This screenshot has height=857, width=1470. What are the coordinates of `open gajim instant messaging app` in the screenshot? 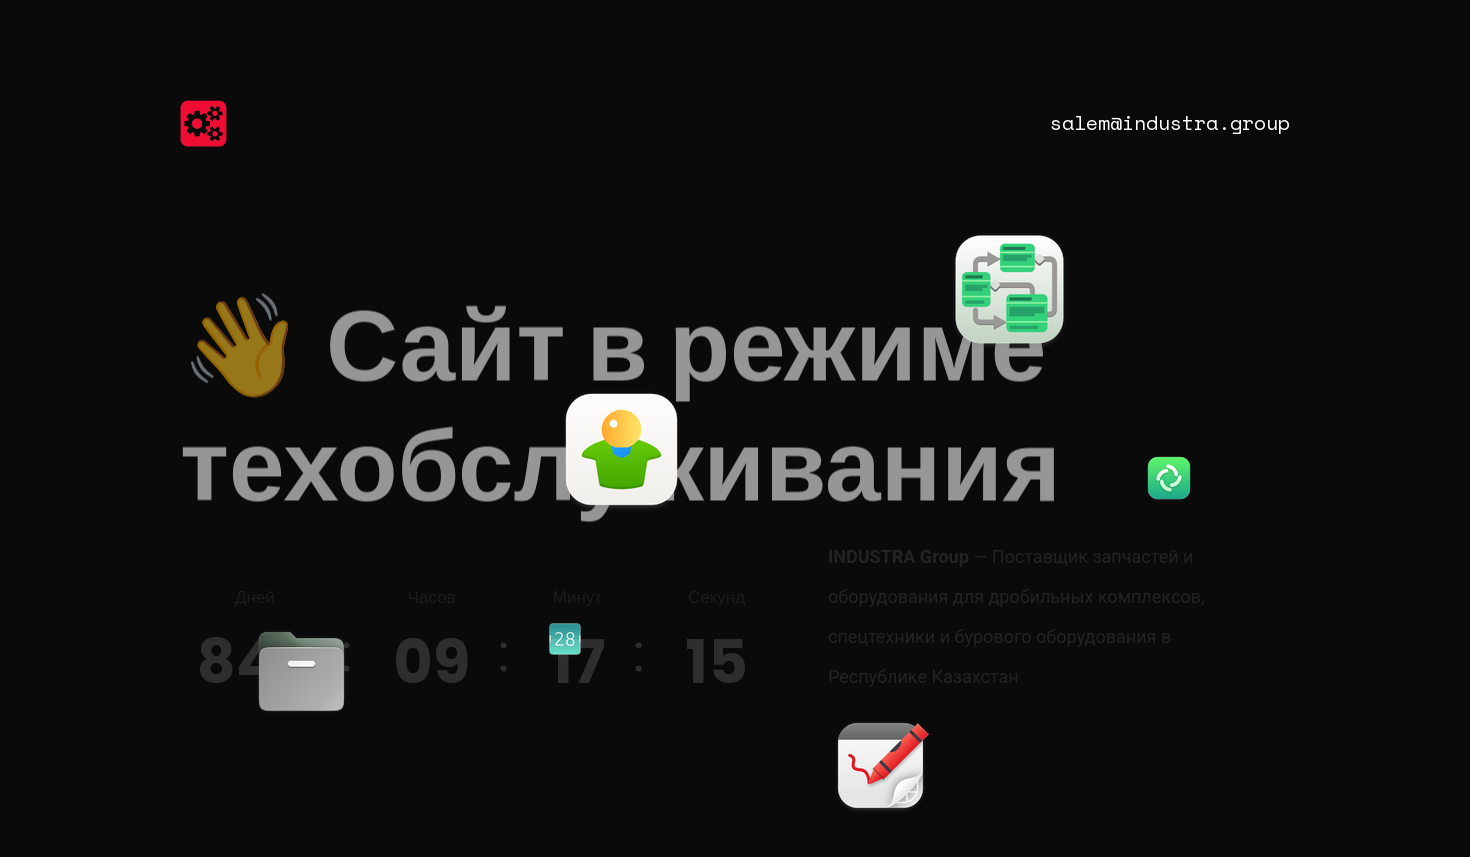 It's located at (621, 449).